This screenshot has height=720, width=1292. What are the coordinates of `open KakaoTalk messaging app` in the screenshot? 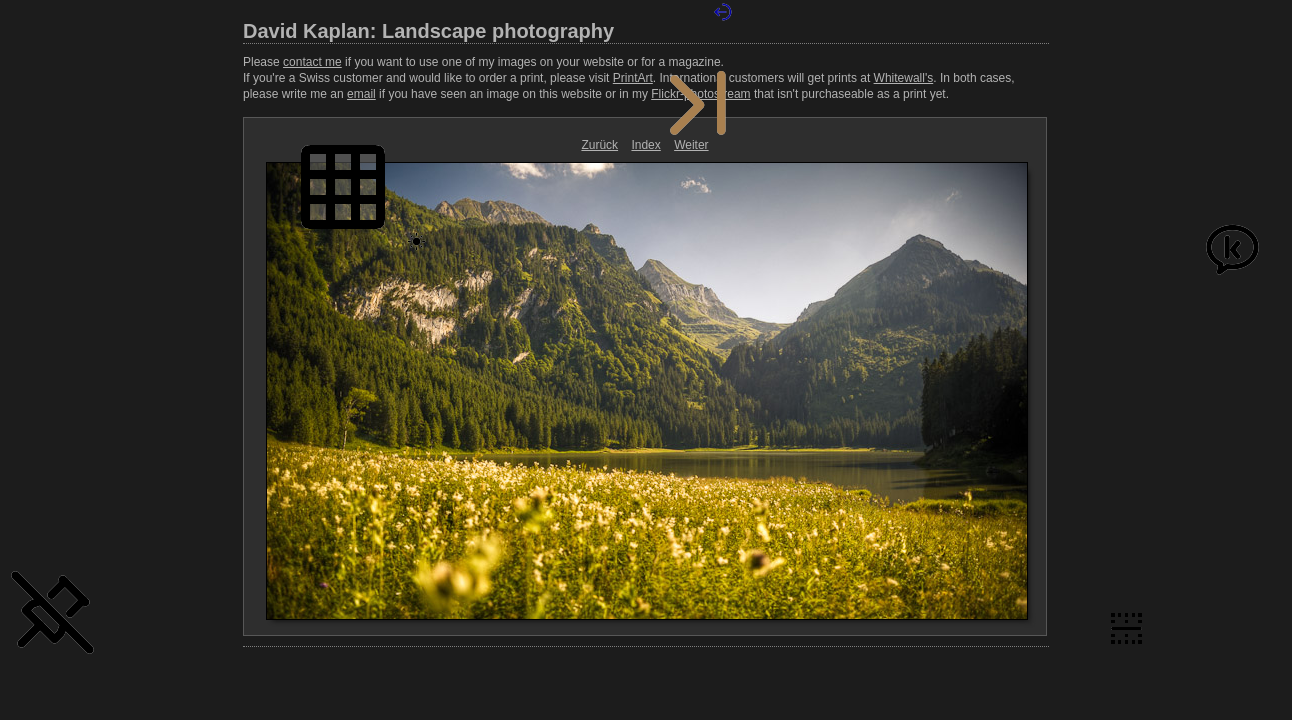 It's located at (1232, 248).